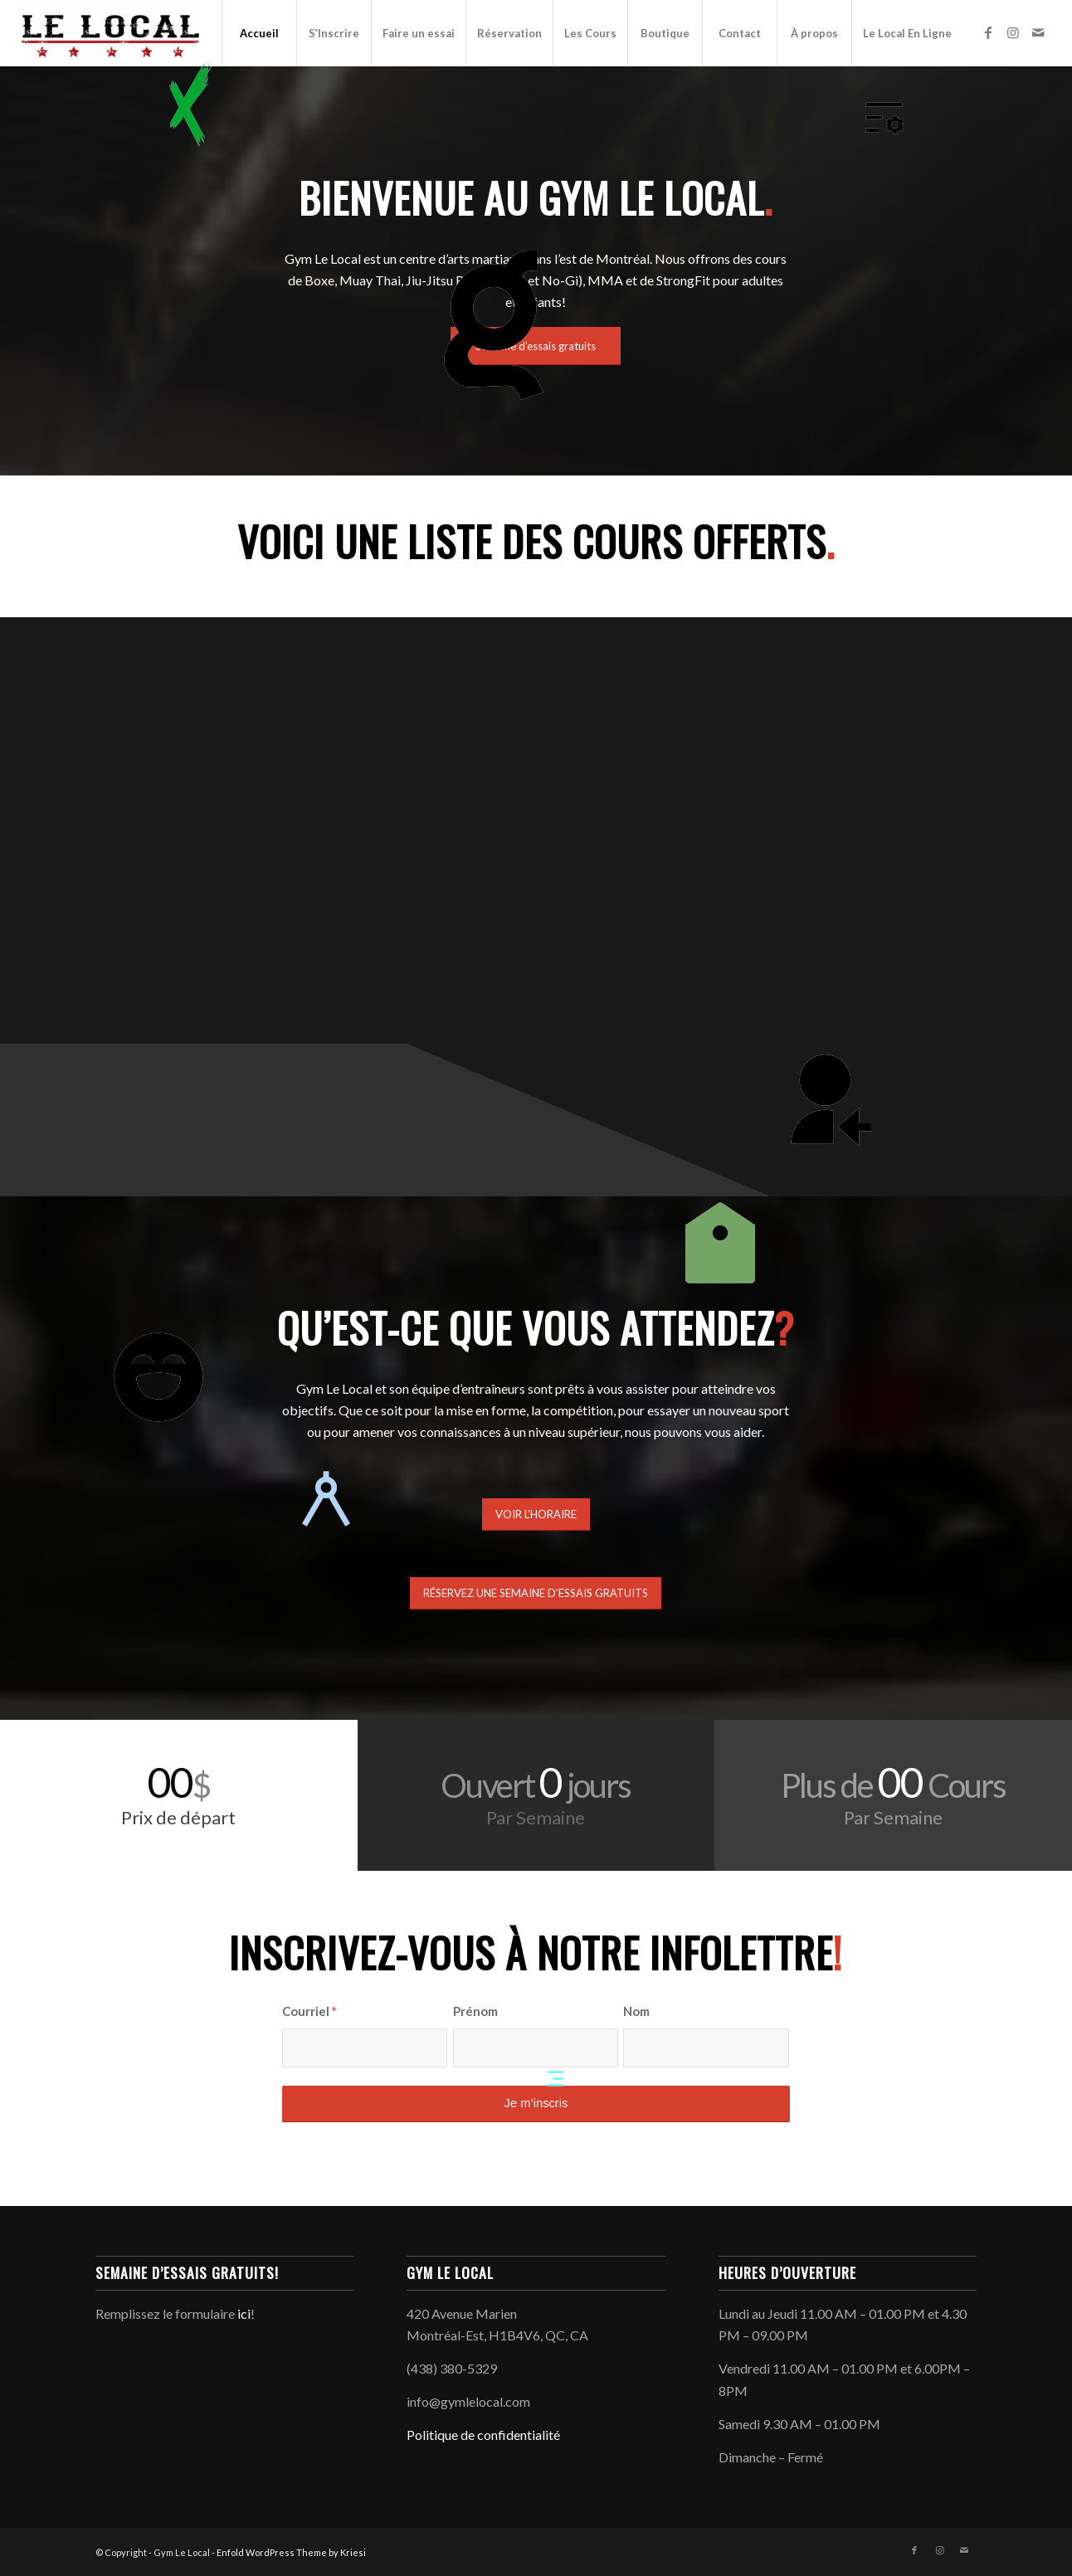  What do you see at coordinates (825, 1101) in the screenshot?
I see `incoming user request or invitation` at bounding box center [825, 1101].